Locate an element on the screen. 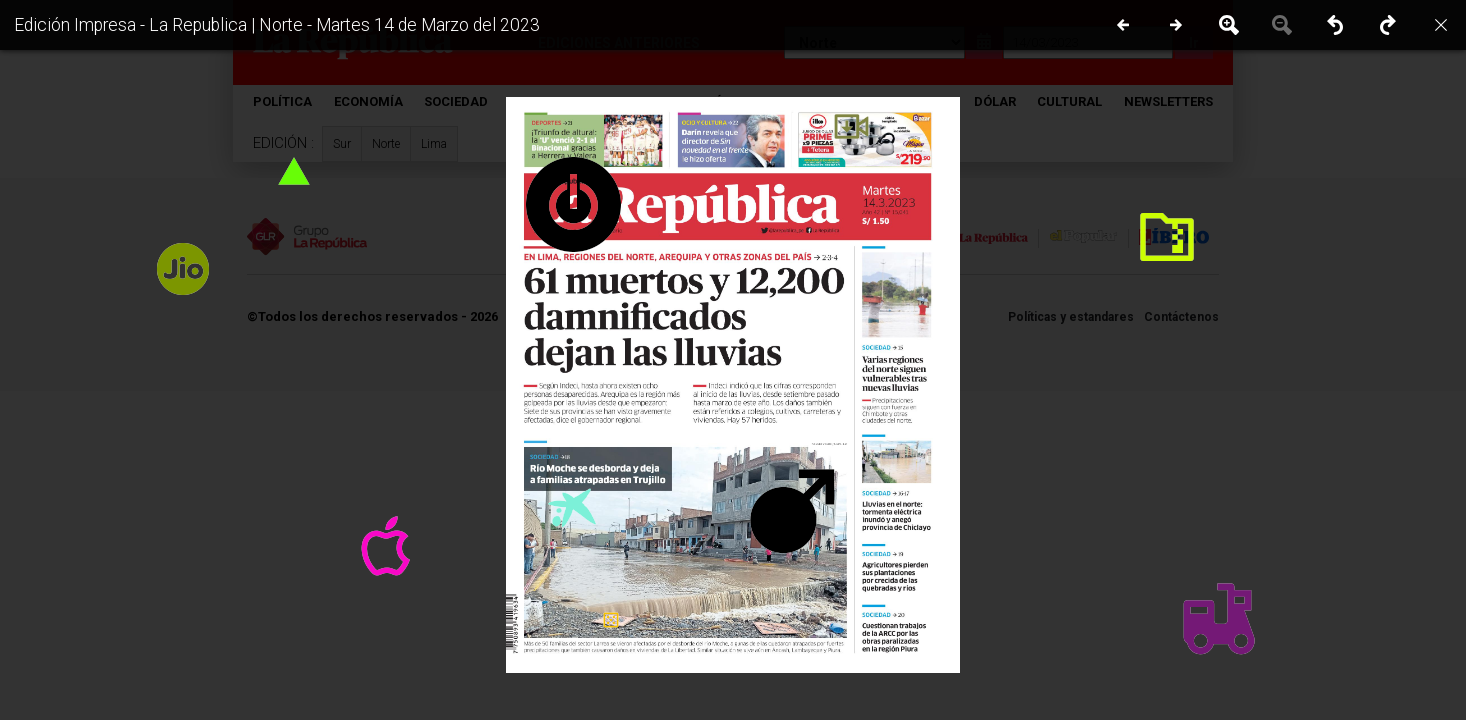  open the Toggl Track time tracking app is located at coordinates (573, 204).